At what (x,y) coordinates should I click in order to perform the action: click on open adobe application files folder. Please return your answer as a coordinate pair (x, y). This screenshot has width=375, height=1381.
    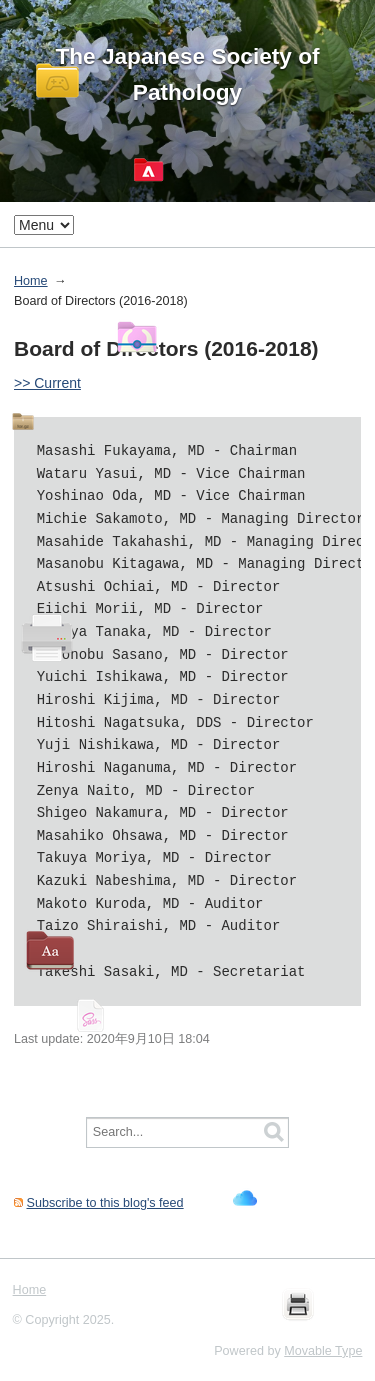
    Looking at the image, I should click on (148, 170).